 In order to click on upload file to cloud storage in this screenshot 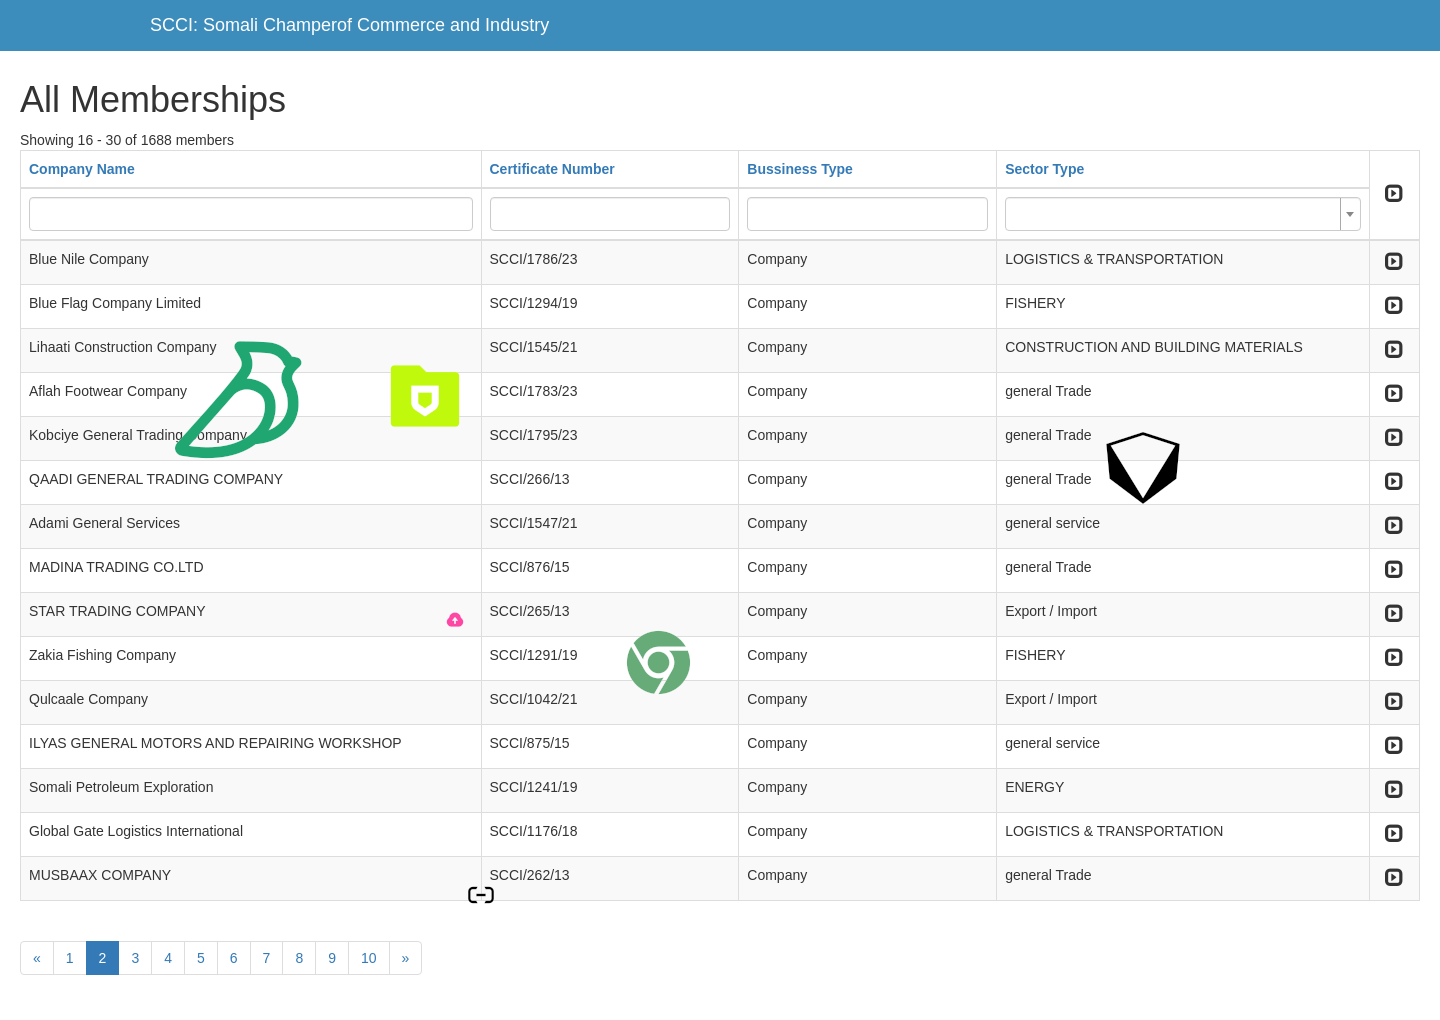, I will do `click(455, 620)`.